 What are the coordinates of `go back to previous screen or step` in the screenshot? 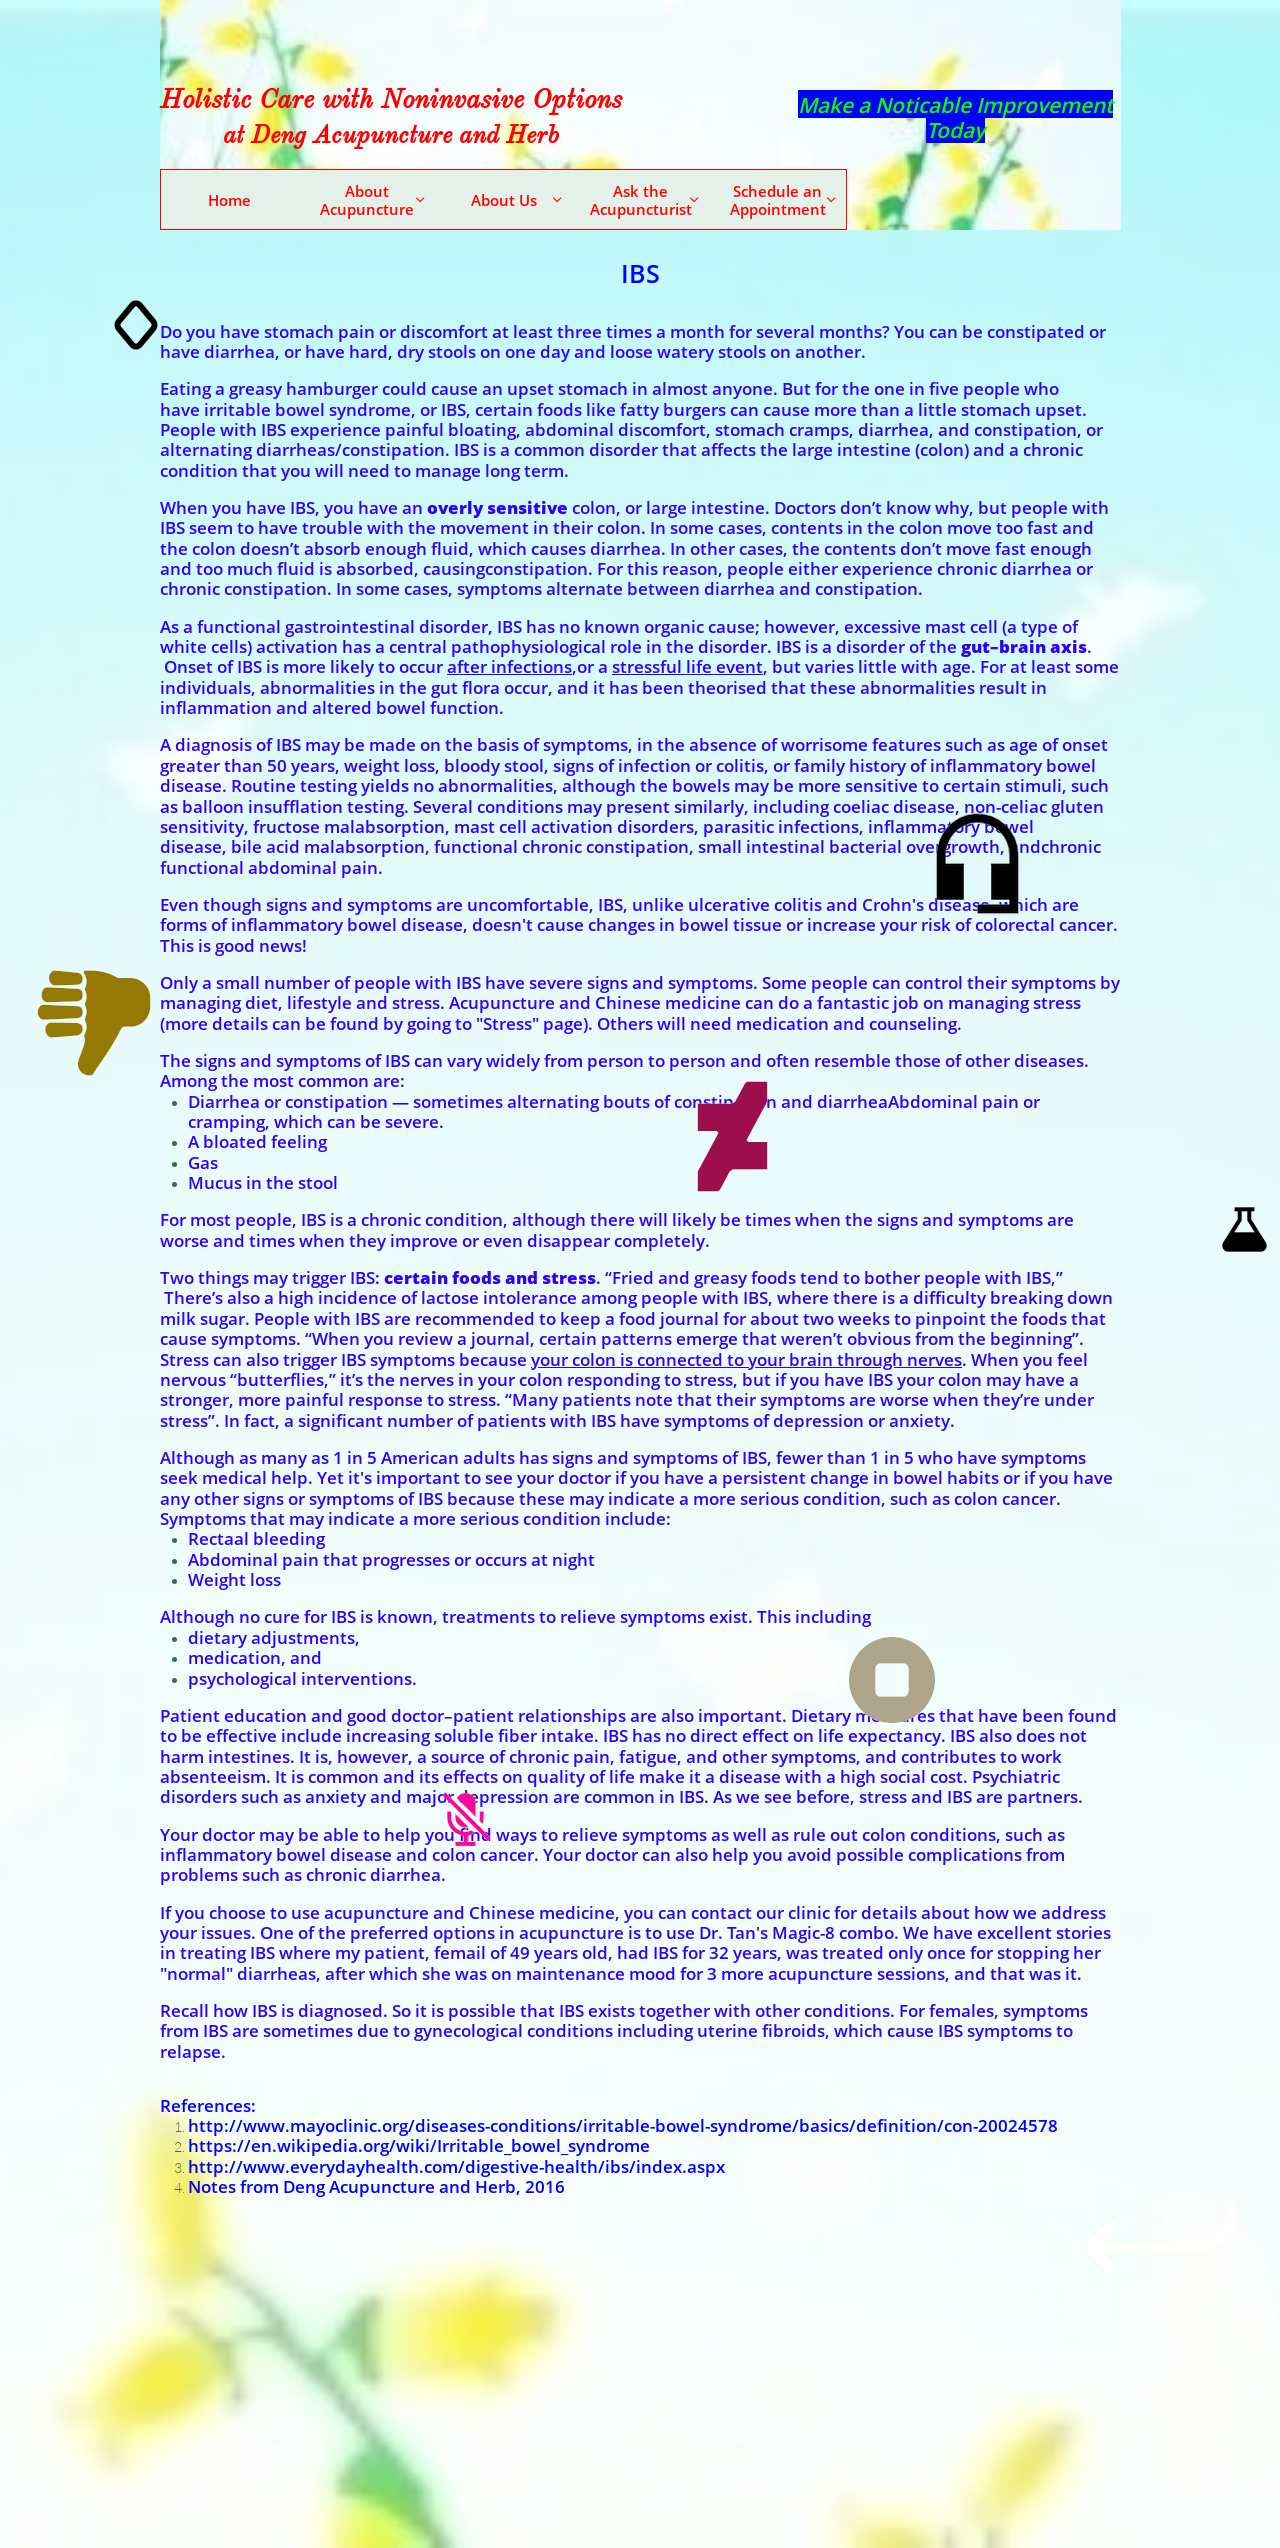 It's located at (1160, 2236).